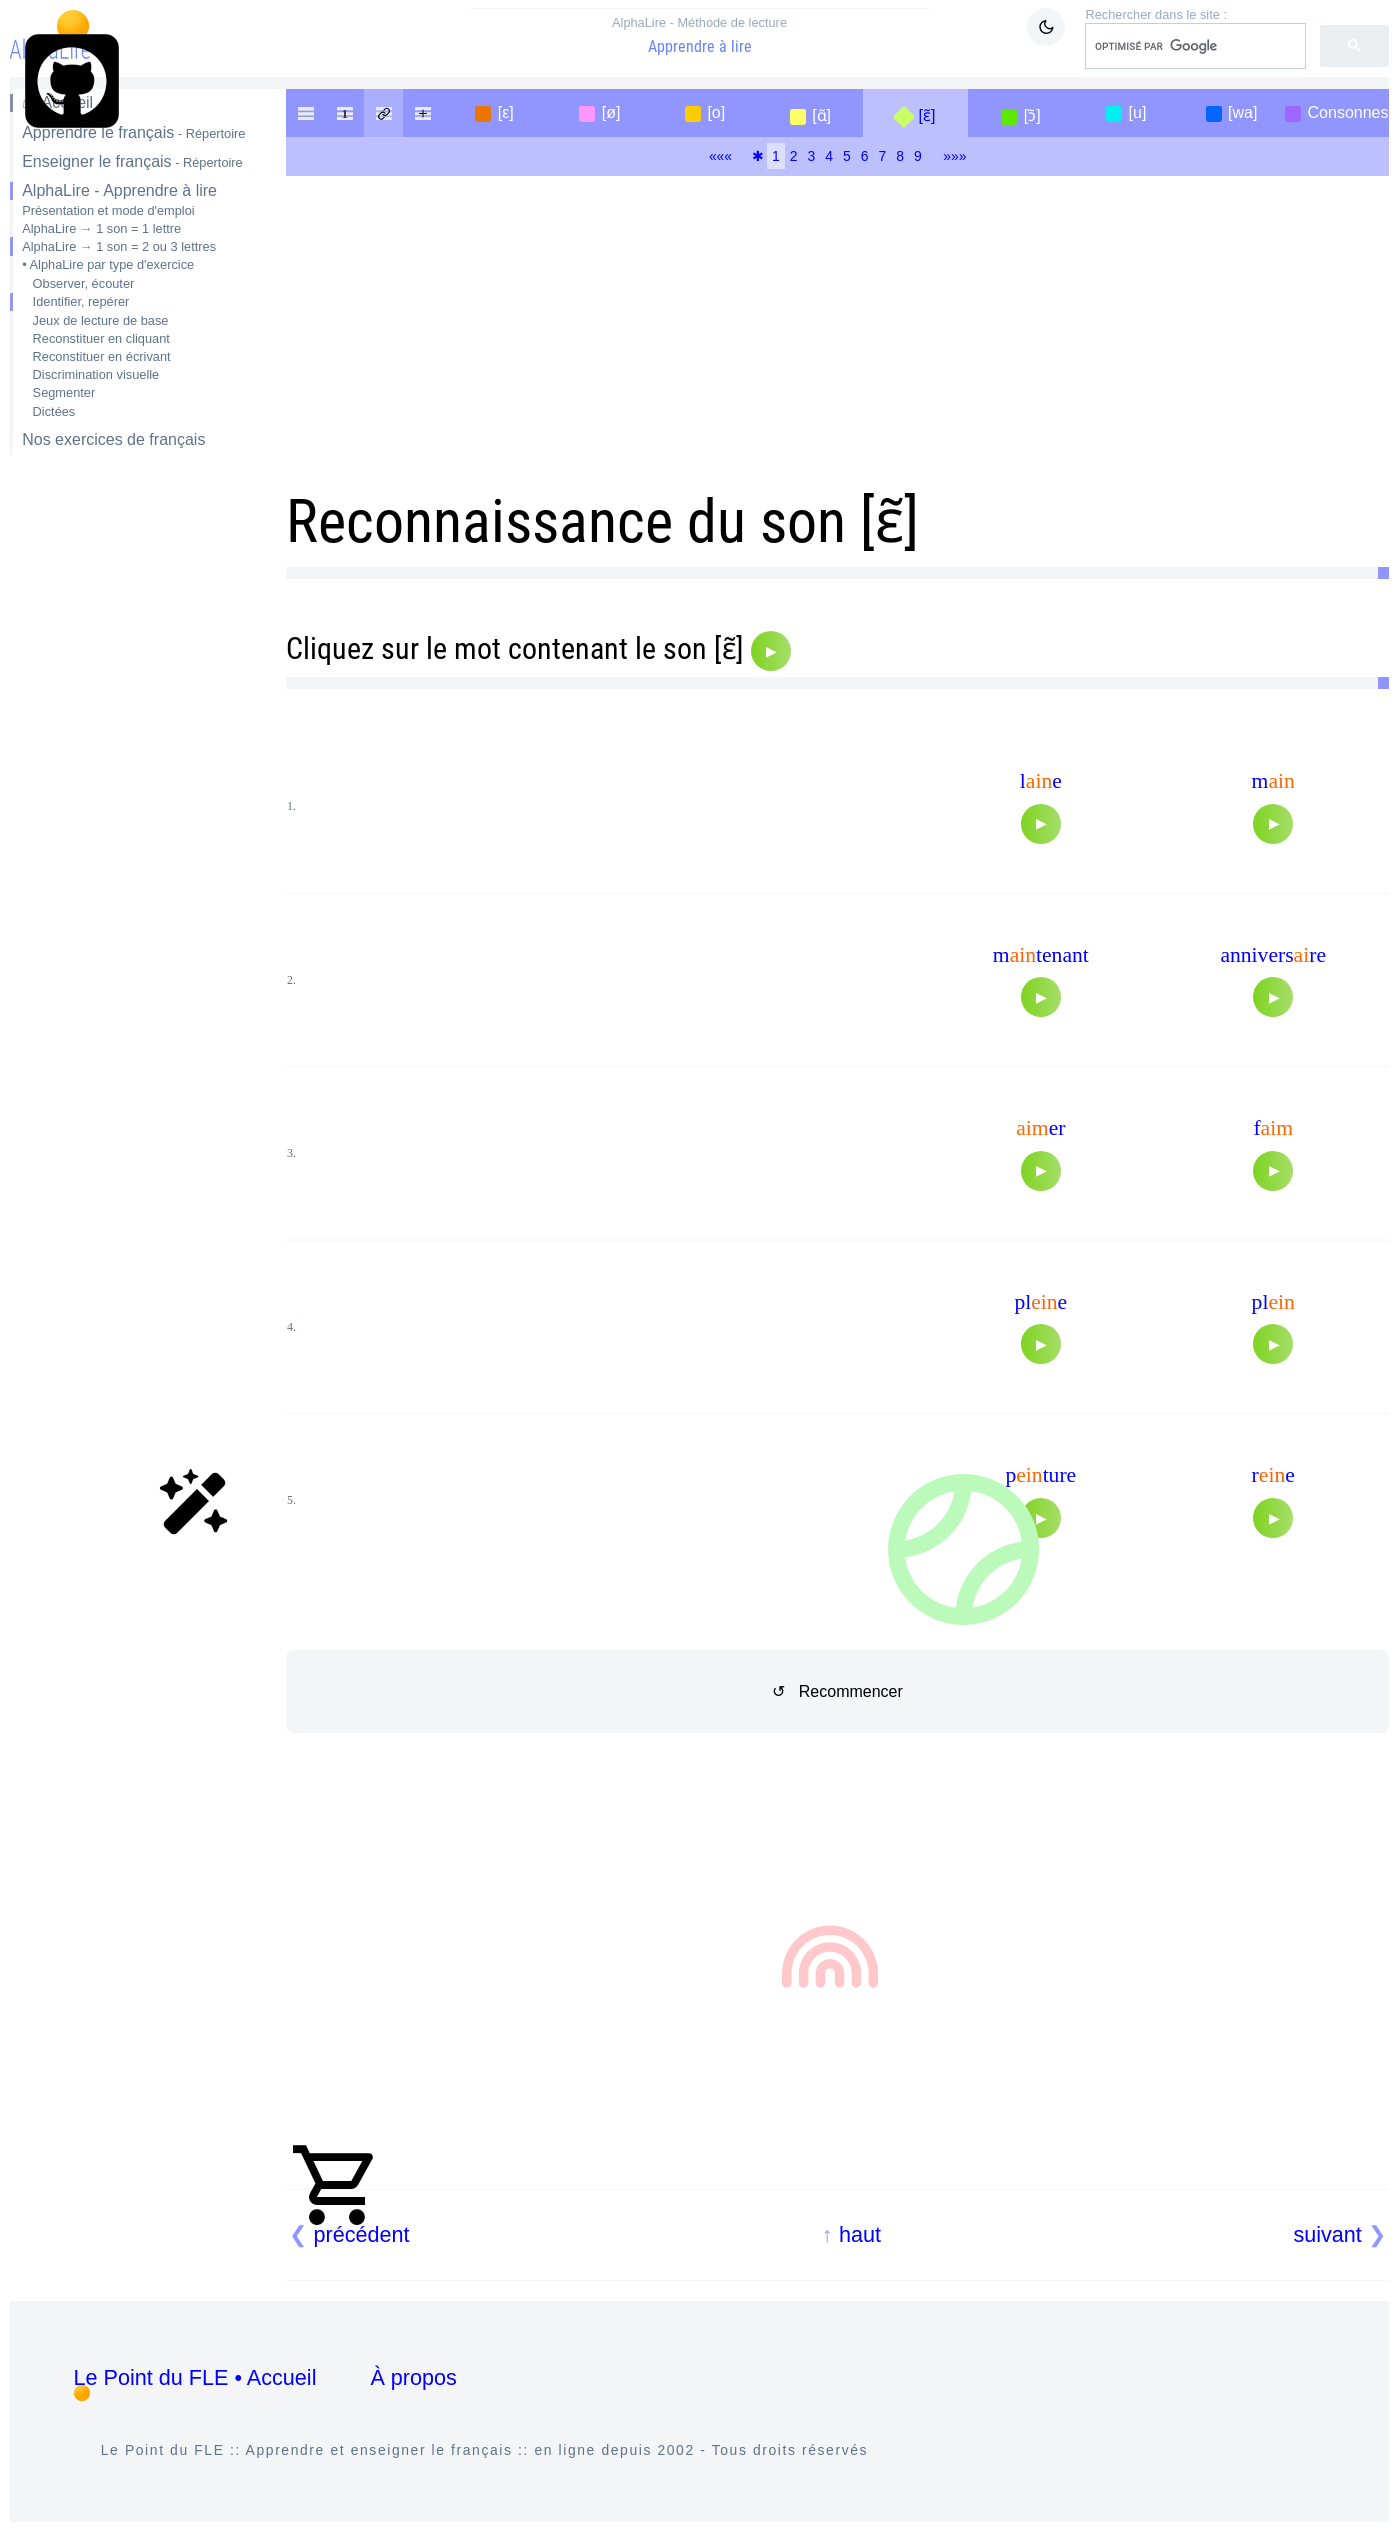 The image size is (1399, 2530). Describe the element at coordinates (337, 2185) in the screenshot. I see `view nearby grocery stores` at that location.